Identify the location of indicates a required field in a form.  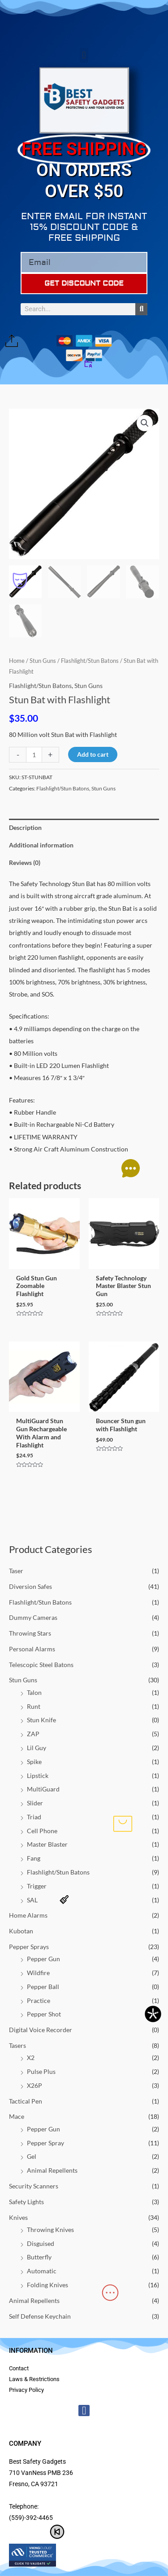
(153, 2014).